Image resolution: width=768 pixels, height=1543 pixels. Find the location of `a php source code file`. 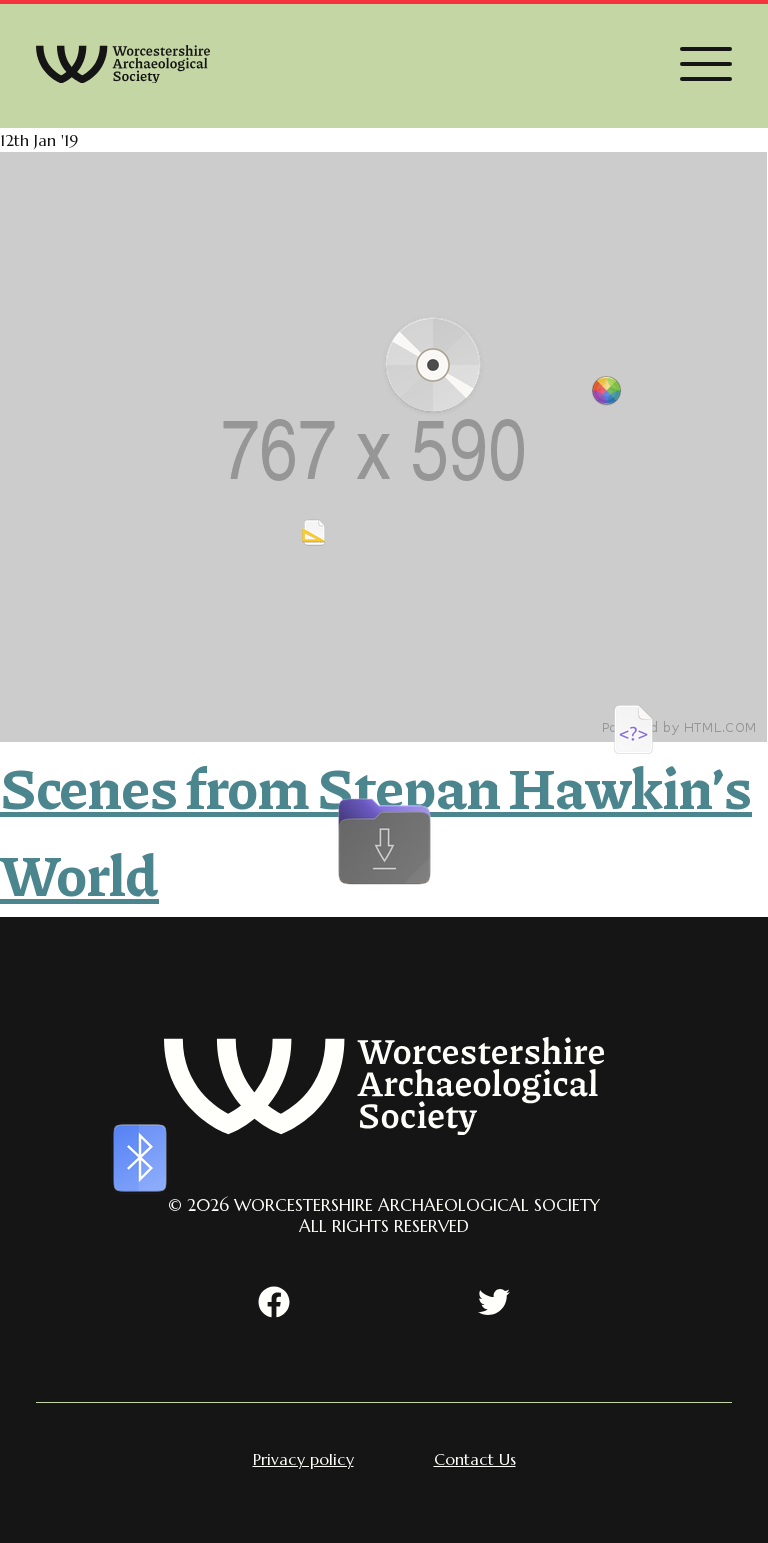

a php source code file is located at coordinates (633, 729).